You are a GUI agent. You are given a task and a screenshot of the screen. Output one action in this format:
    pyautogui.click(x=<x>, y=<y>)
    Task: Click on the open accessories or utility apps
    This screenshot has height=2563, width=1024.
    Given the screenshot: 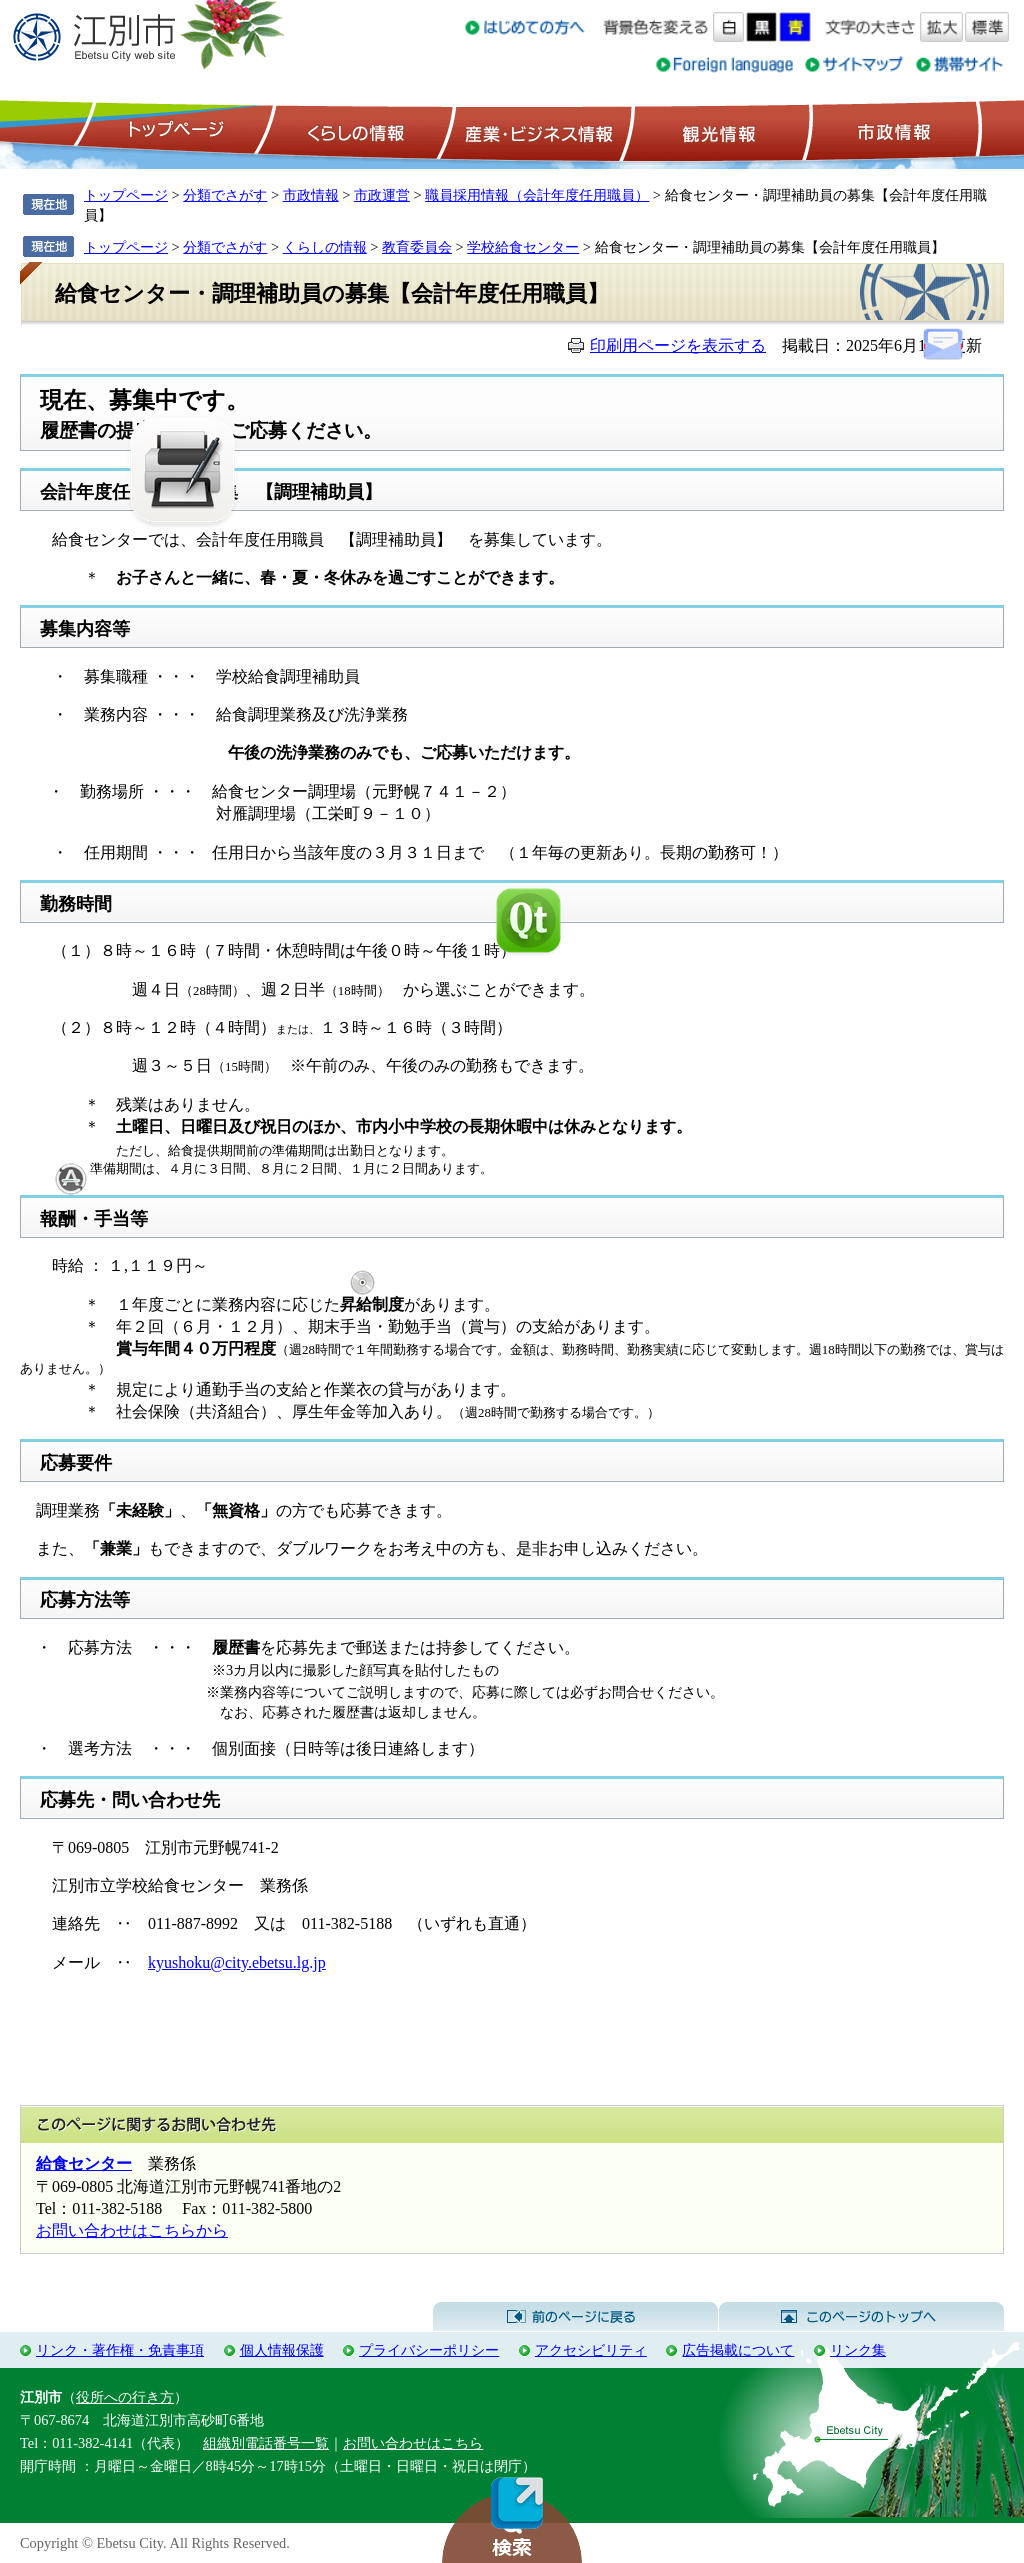 What is the action you would take?
    pyautogui.click(x=517, y=2503)
    